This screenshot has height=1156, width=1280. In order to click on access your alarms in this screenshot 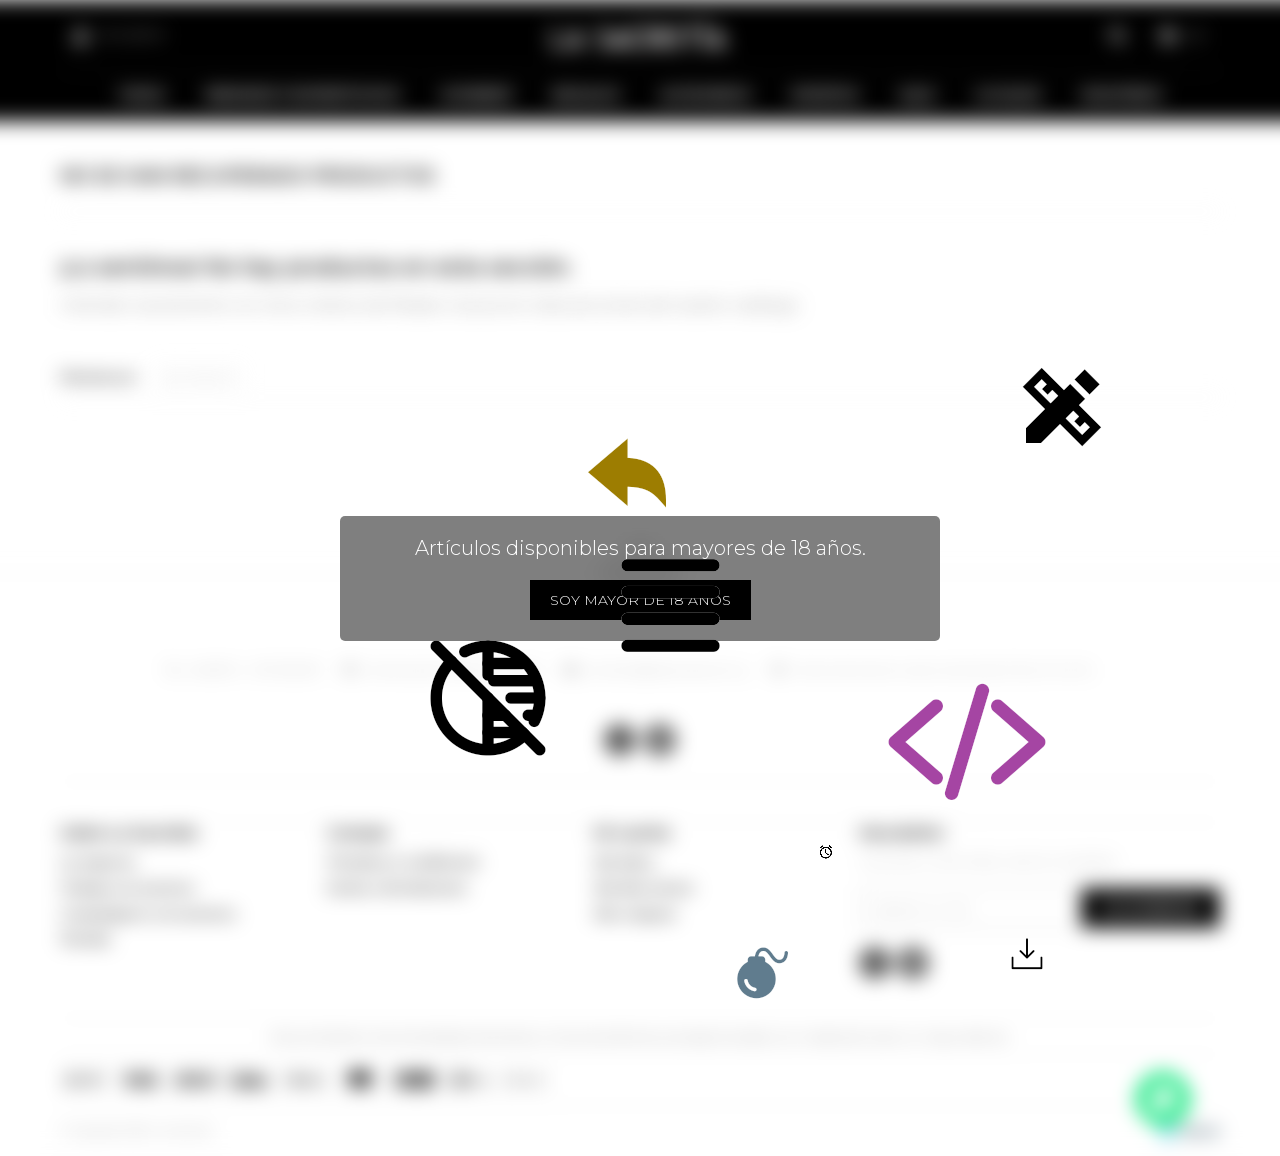, I will do `click(826, 852)`.